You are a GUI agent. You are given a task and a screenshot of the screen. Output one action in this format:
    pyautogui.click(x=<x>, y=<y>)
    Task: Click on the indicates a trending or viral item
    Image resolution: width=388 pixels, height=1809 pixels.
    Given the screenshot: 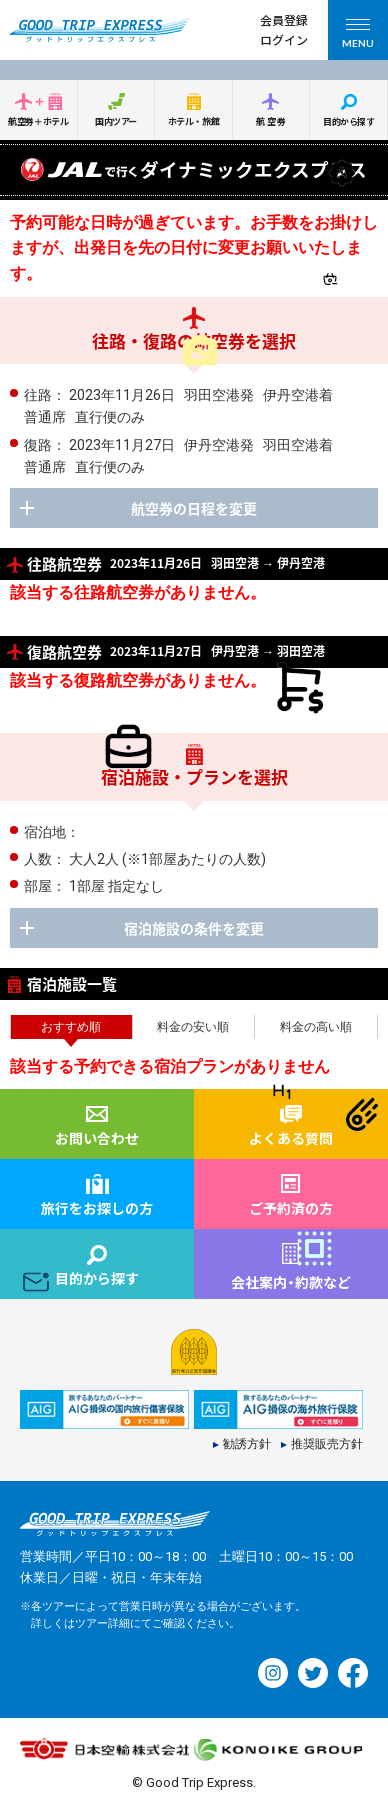 What is the action you would take?
    pyautogui.click(x=362, y=1115)
    